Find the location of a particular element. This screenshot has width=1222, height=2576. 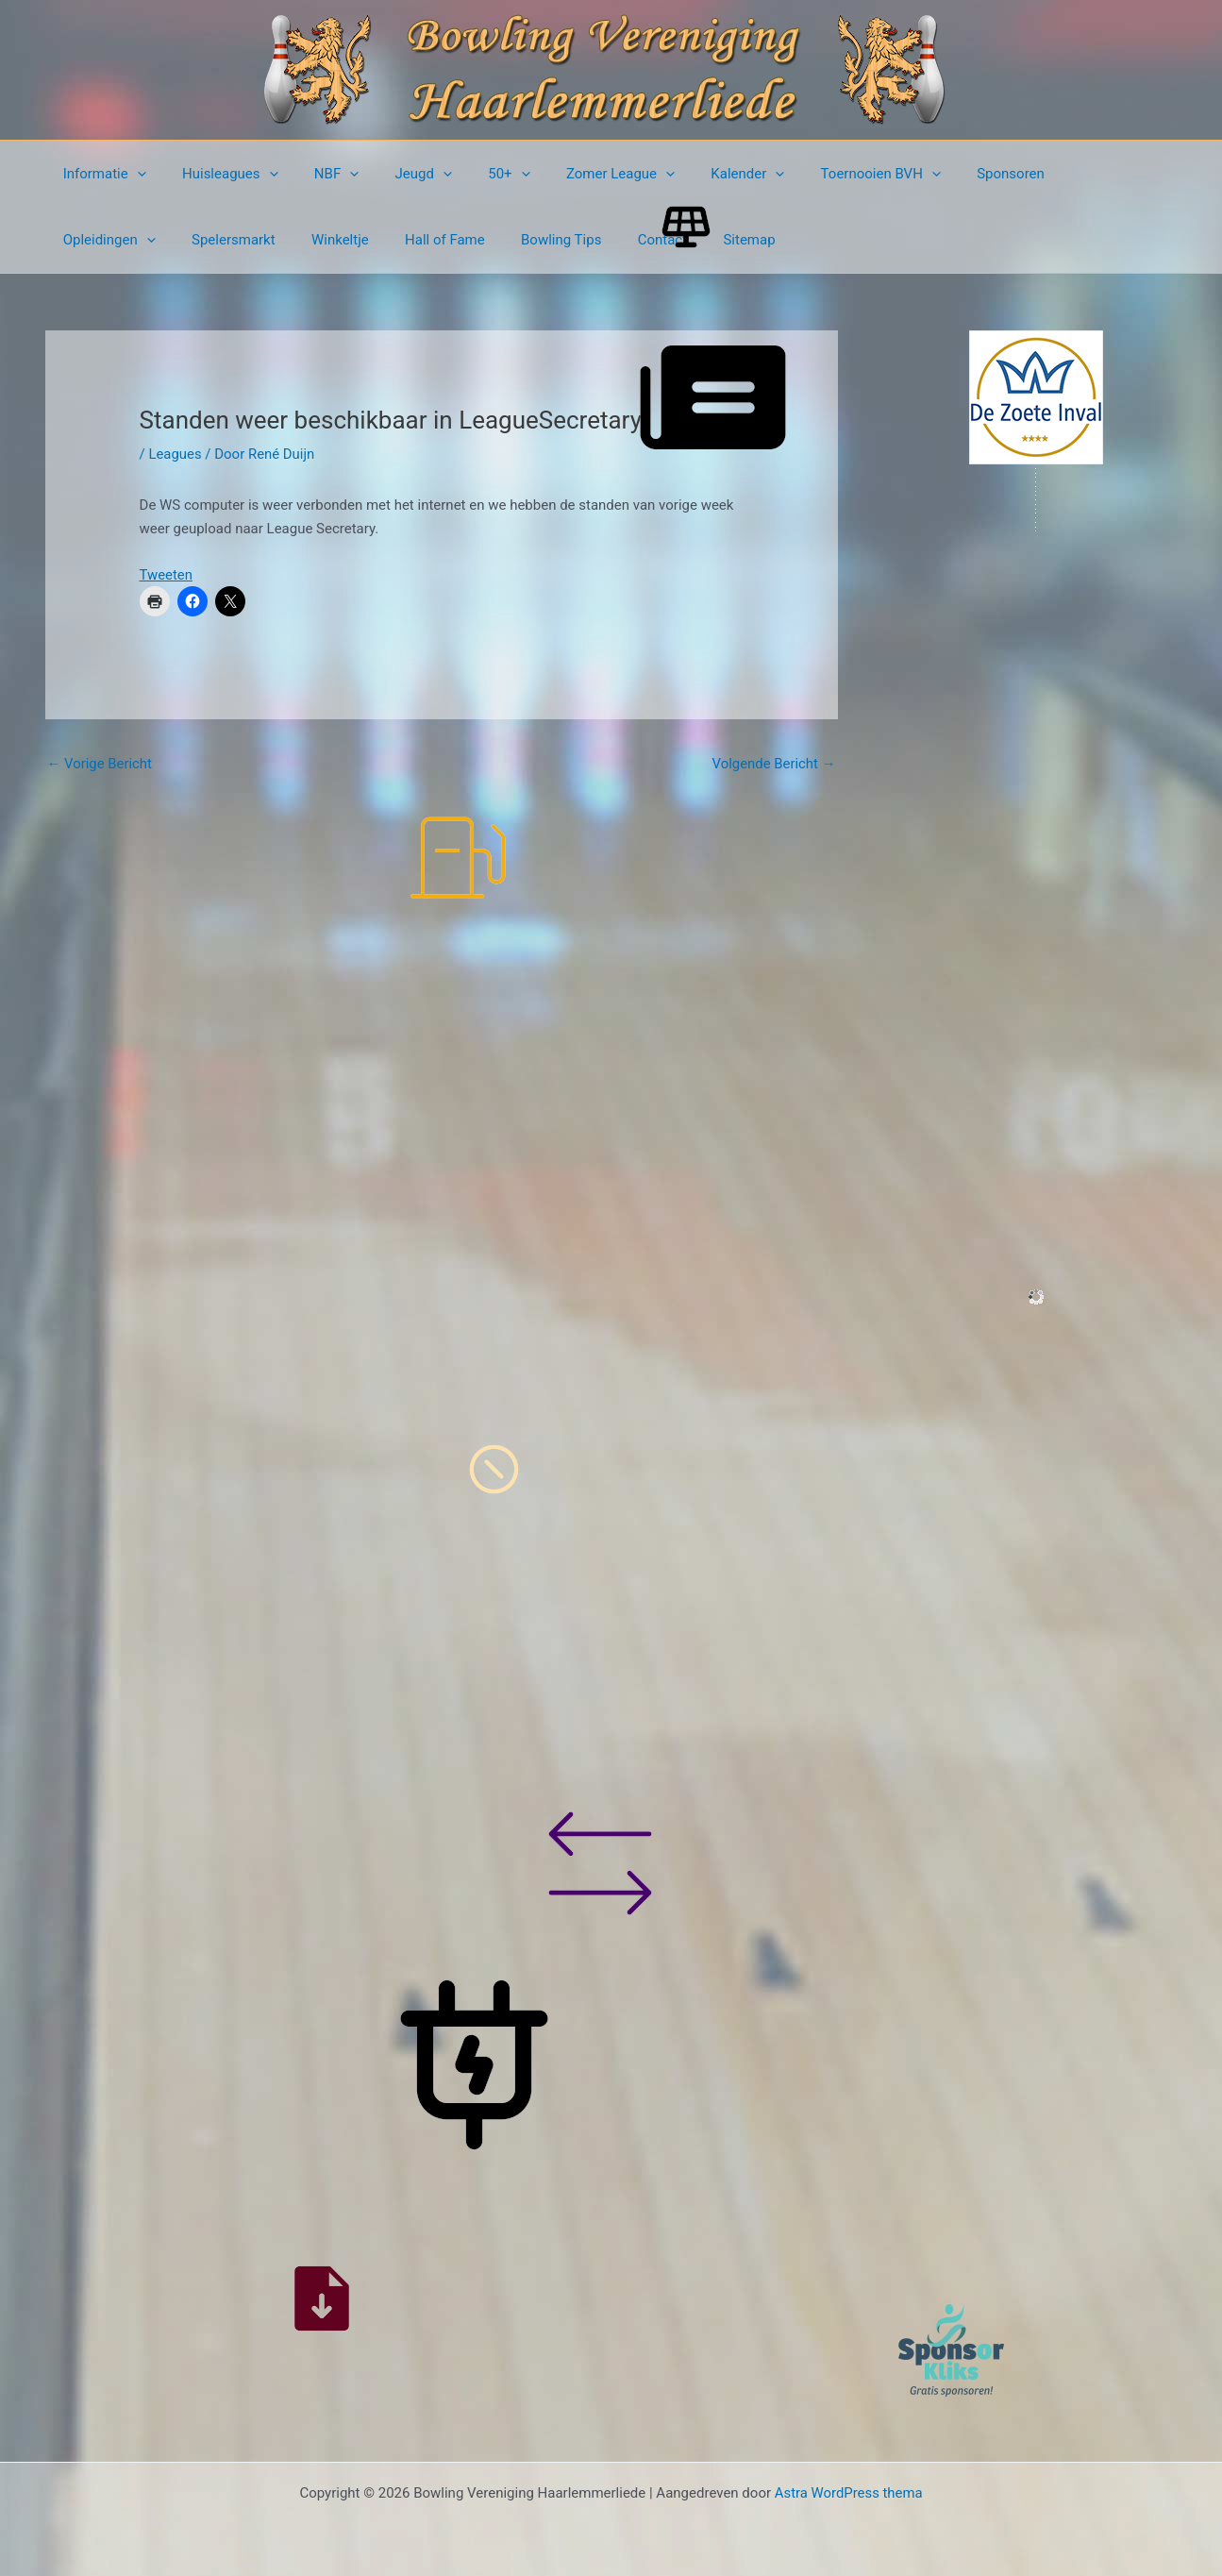

find nearby gas stations is located at coordinates (454, 857).